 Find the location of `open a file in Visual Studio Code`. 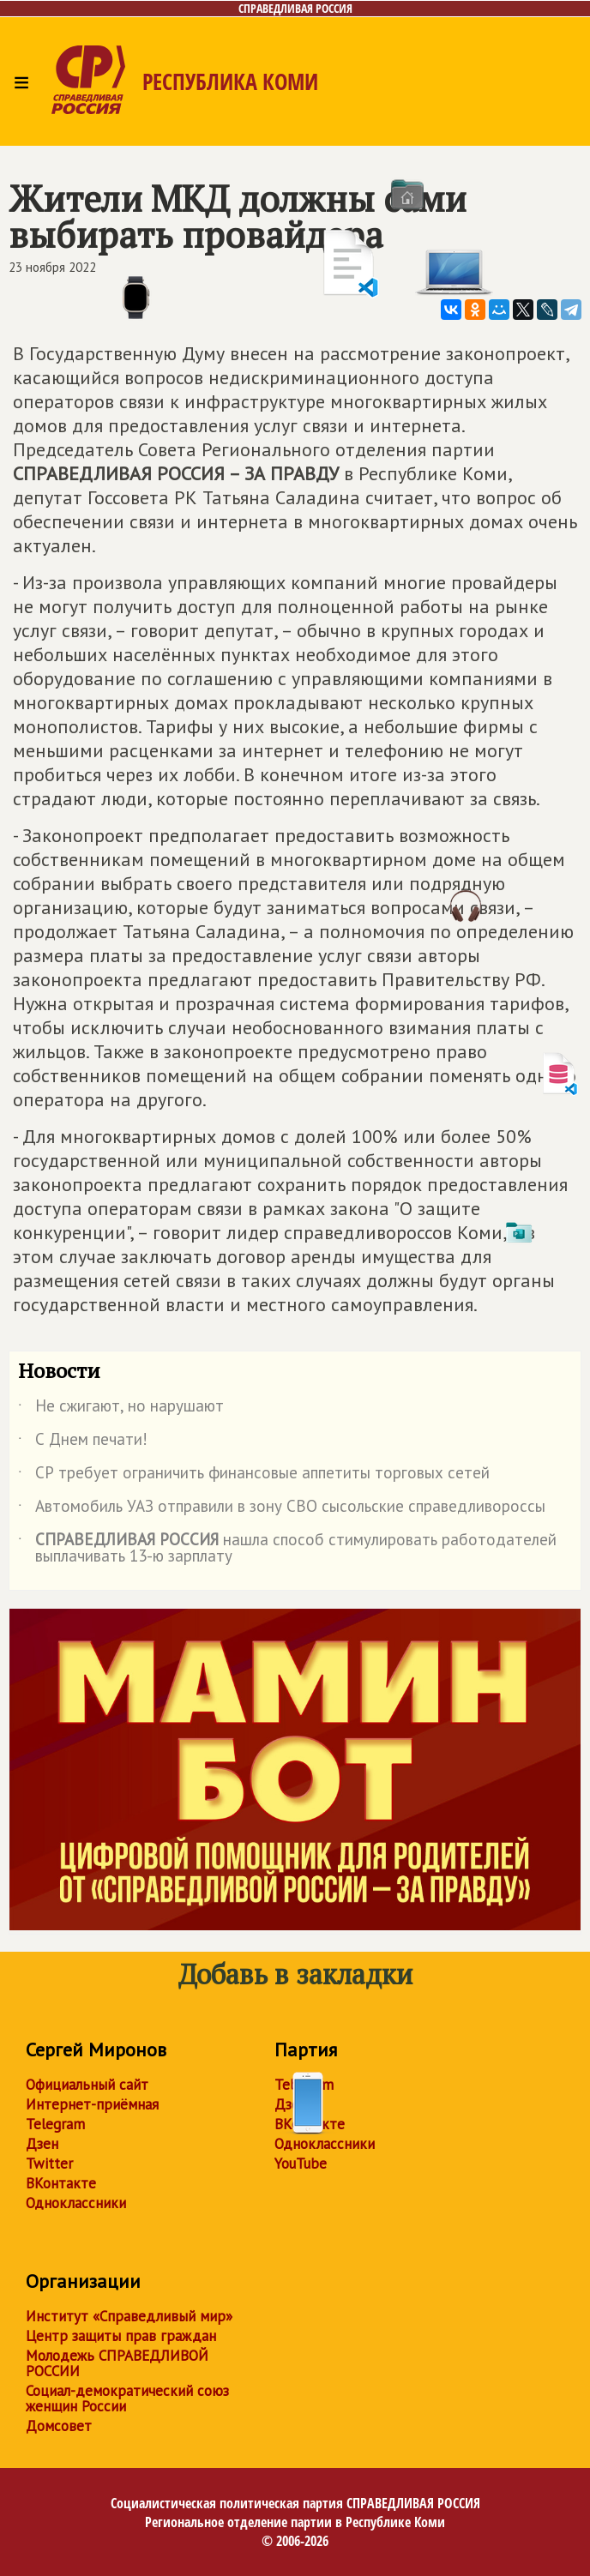

open a file in Visual Studio Code is located at coordinates (348, 263).